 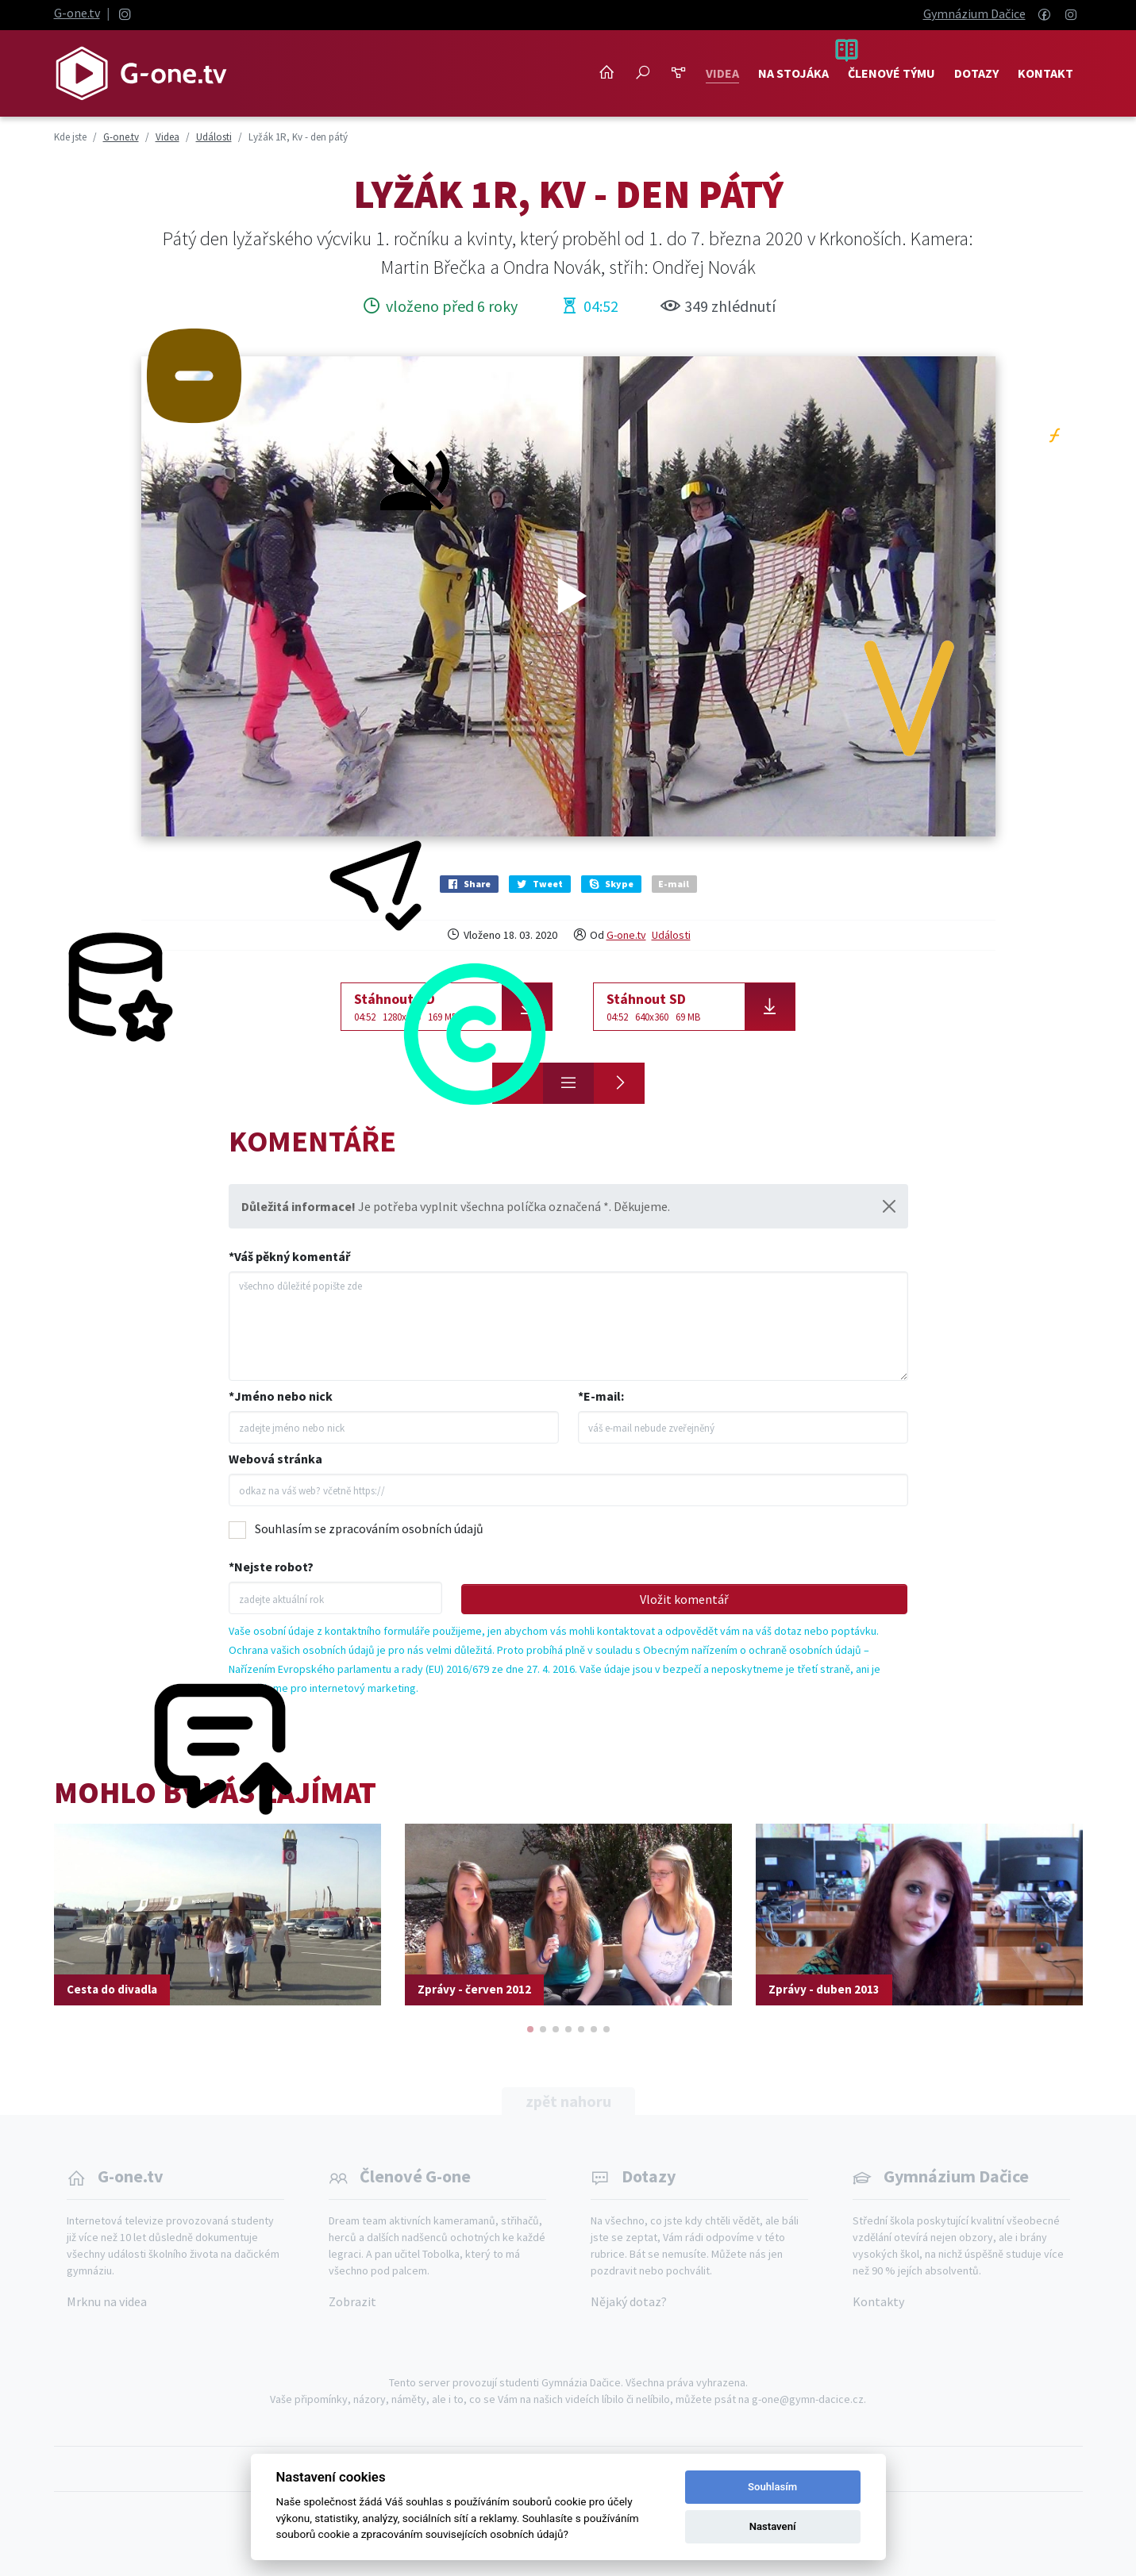 I want to click on indicates florin currency or Dutch guilder symbol, so click(x=1054, y=435).